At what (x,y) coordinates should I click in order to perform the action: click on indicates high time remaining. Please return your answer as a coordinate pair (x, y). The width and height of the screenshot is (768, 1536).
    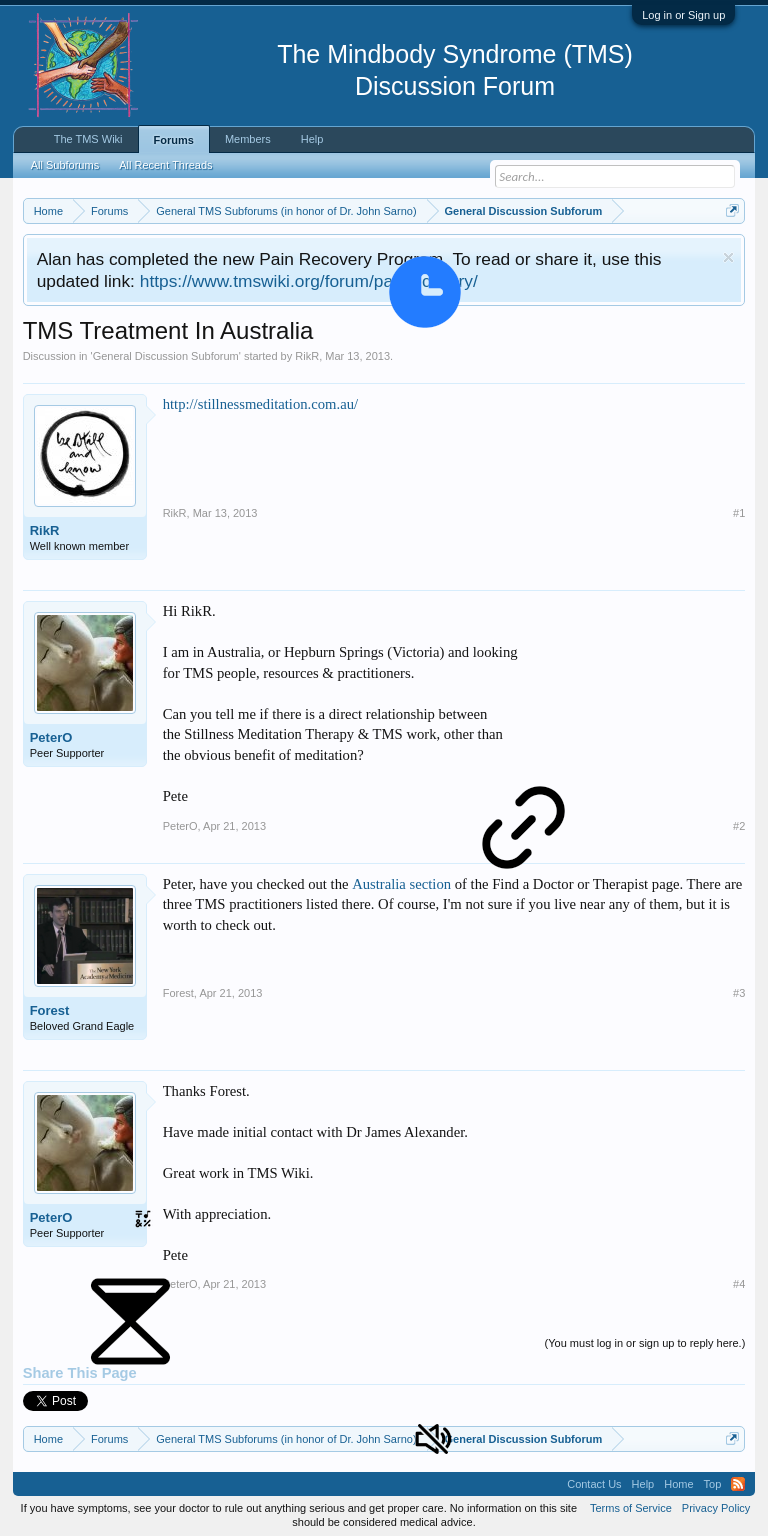
    Looking at the image, I should click on (130, 1321).